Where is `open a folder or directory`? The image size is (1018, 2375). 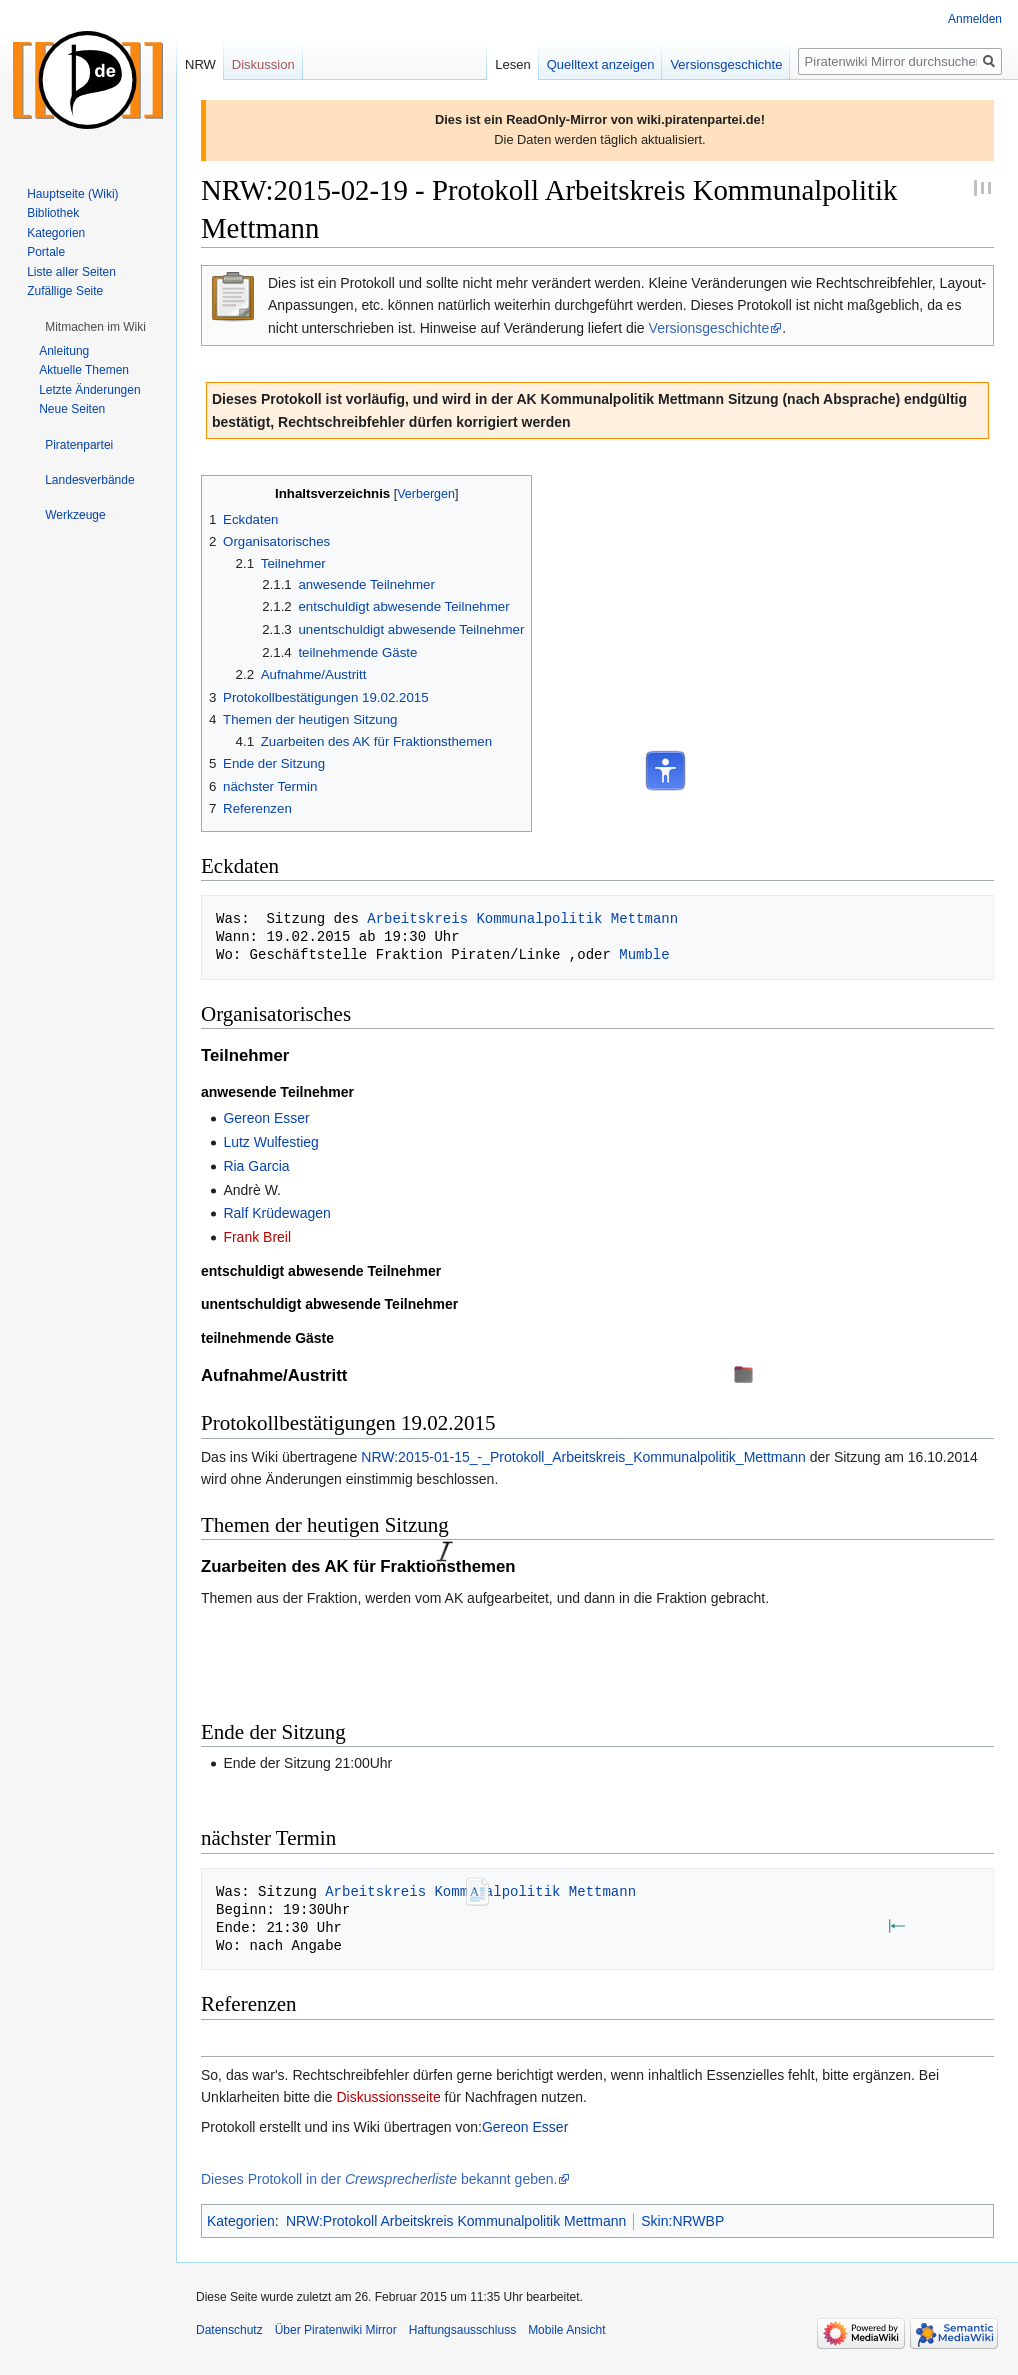
open a folder or directory is located at coordinates (743, 1374).